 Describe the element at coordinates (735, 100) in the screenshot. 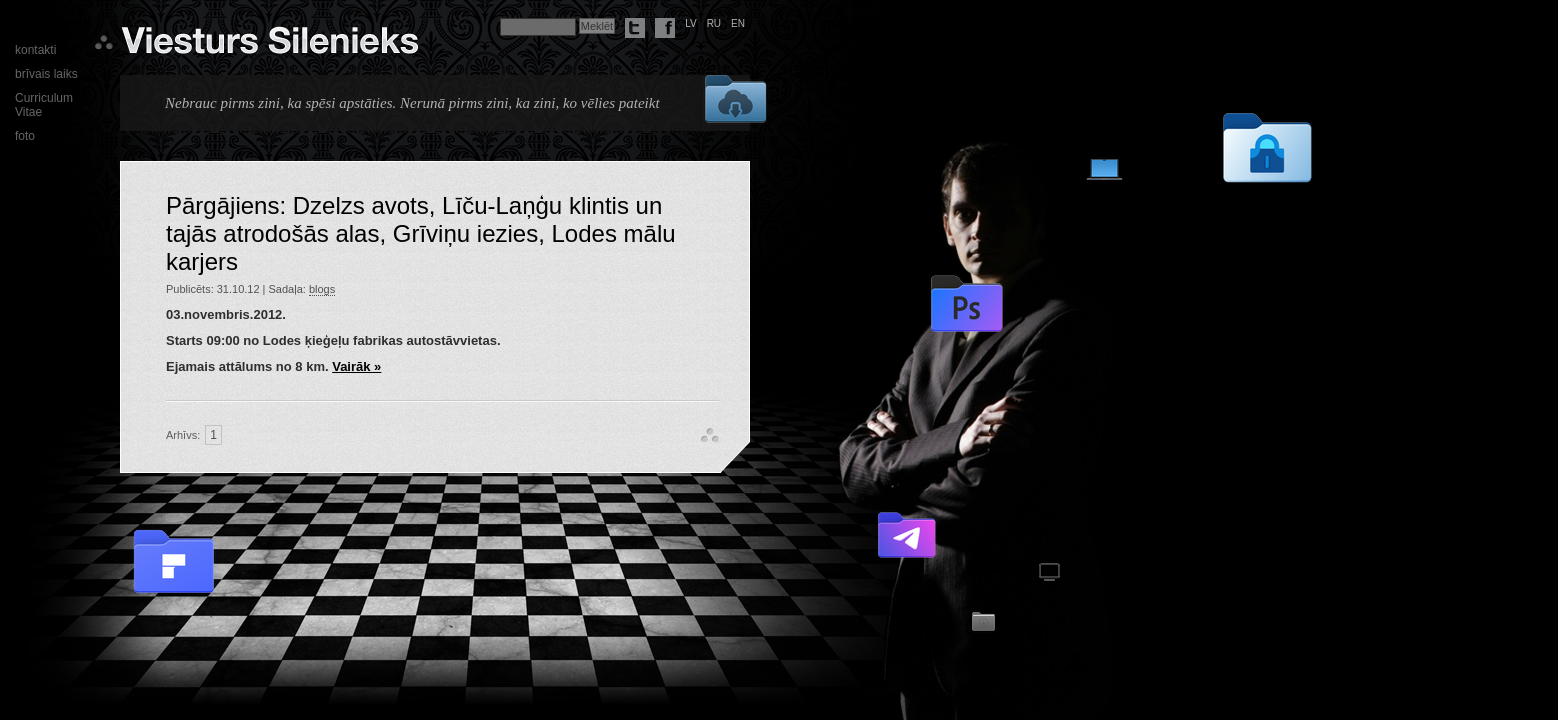

I see `open downloads folder` at that location.